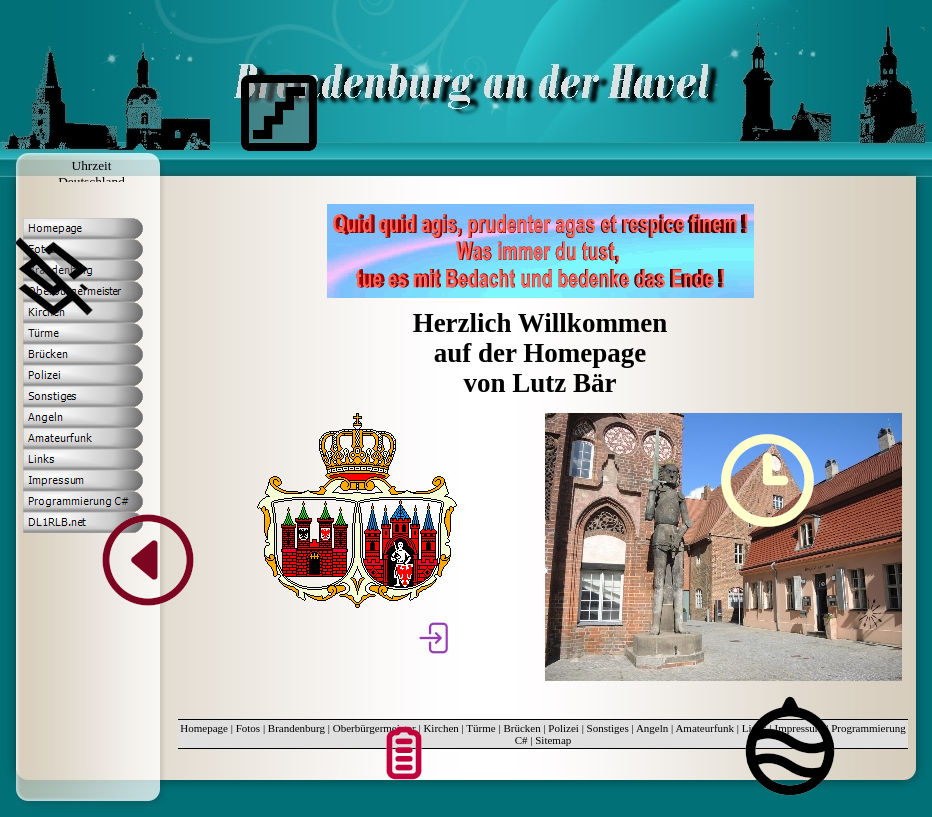  I want to click on view current time, so click(767, 480).